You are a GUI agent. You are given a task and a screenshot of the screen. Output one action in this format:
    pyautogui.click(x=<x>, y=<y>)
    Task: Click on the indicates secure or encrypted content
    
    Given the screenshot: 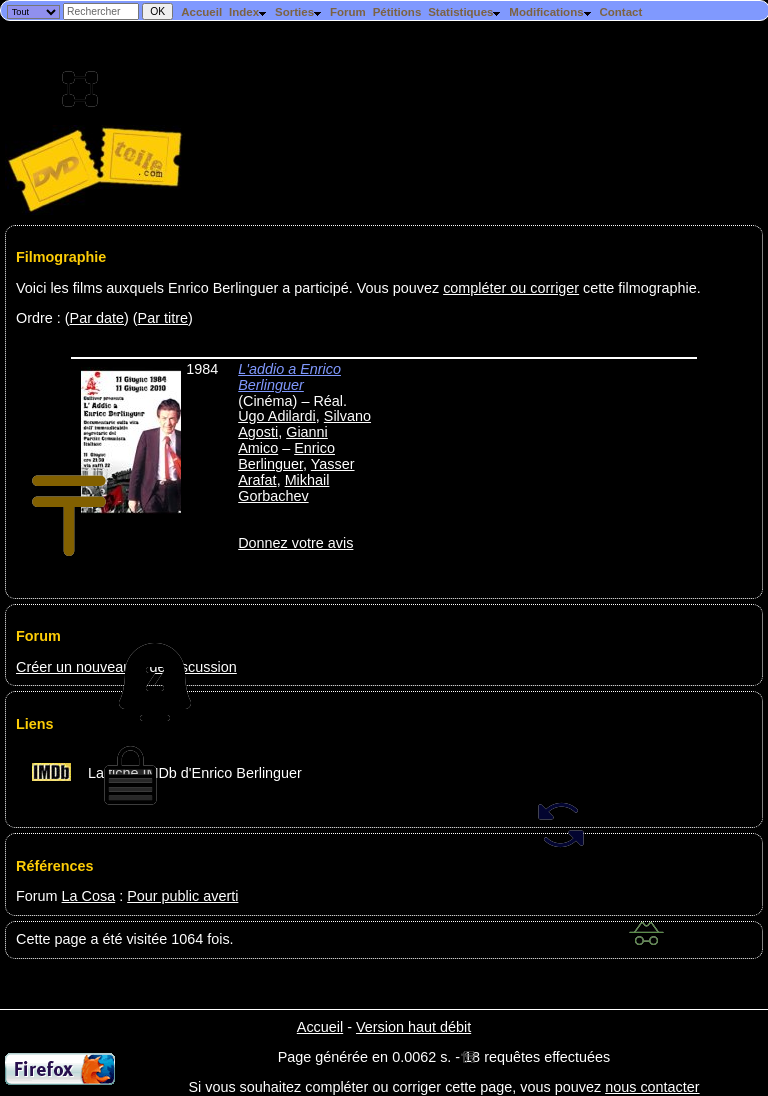 What is the action you would take?
    pyautogui.click(x=130, y=778)
    